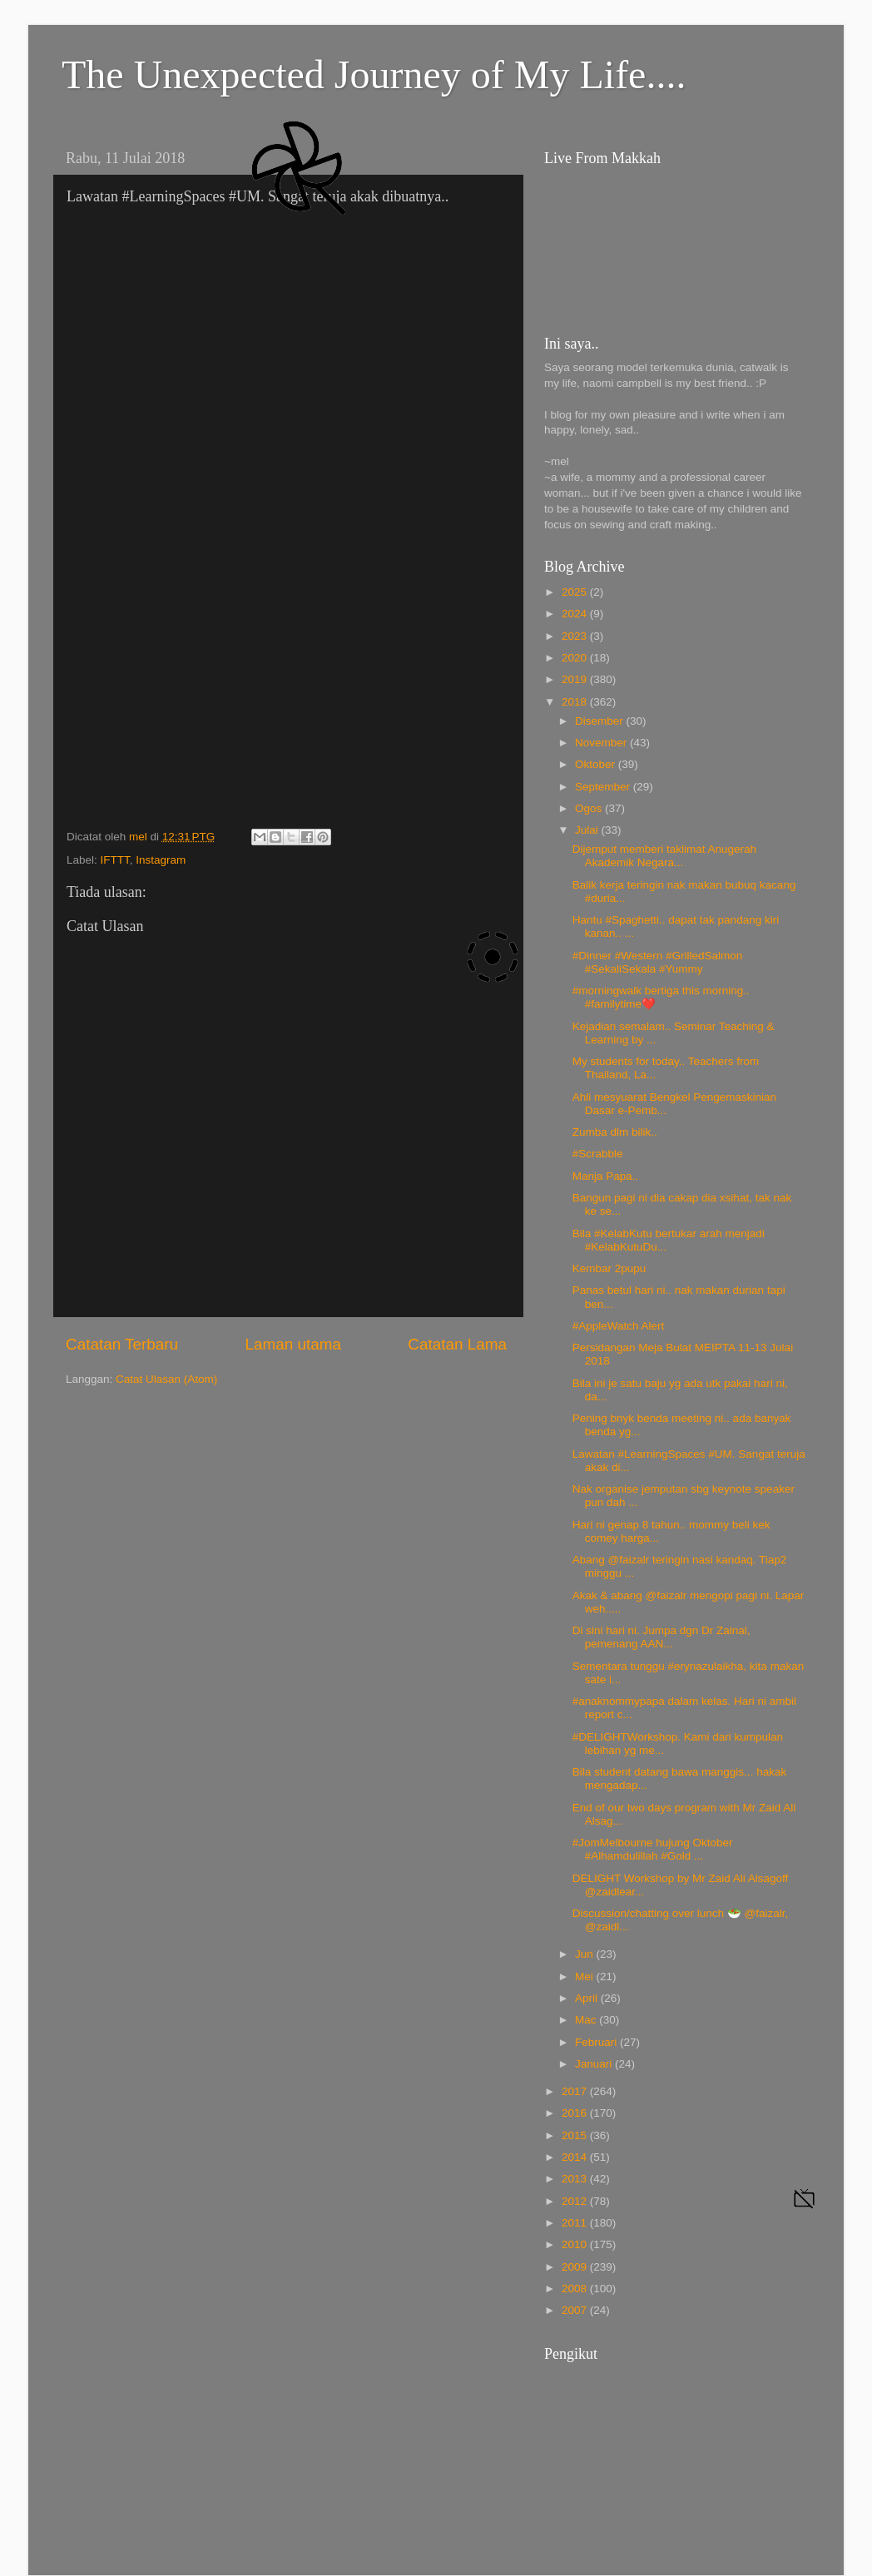 Image resolution: width=872 pixels, height=2576 pixels. Describe the element at coordinates (300, 170) in the screenshot. I see `indicates a playful or fun feature` at that location.